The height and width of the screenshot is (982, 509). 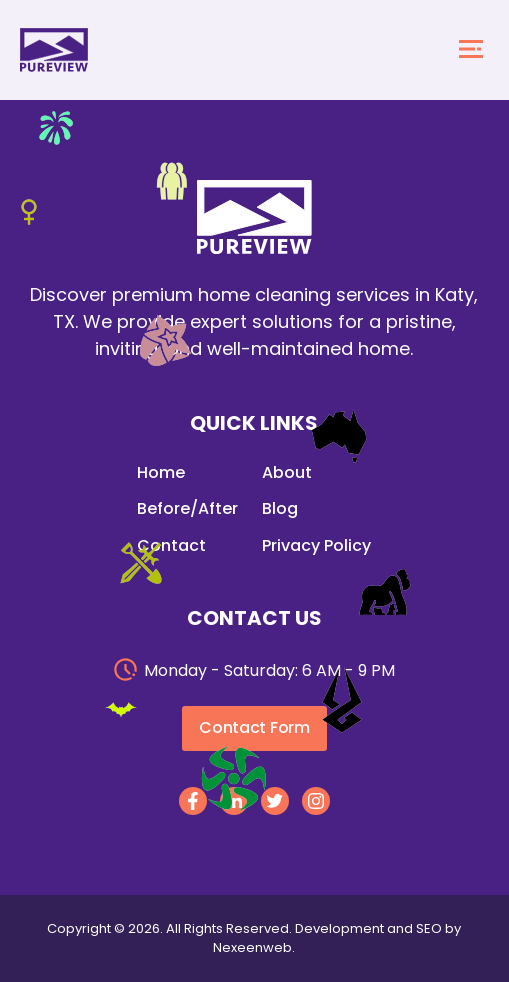 I want to click on select female gender option, so click(x=29, y=212).